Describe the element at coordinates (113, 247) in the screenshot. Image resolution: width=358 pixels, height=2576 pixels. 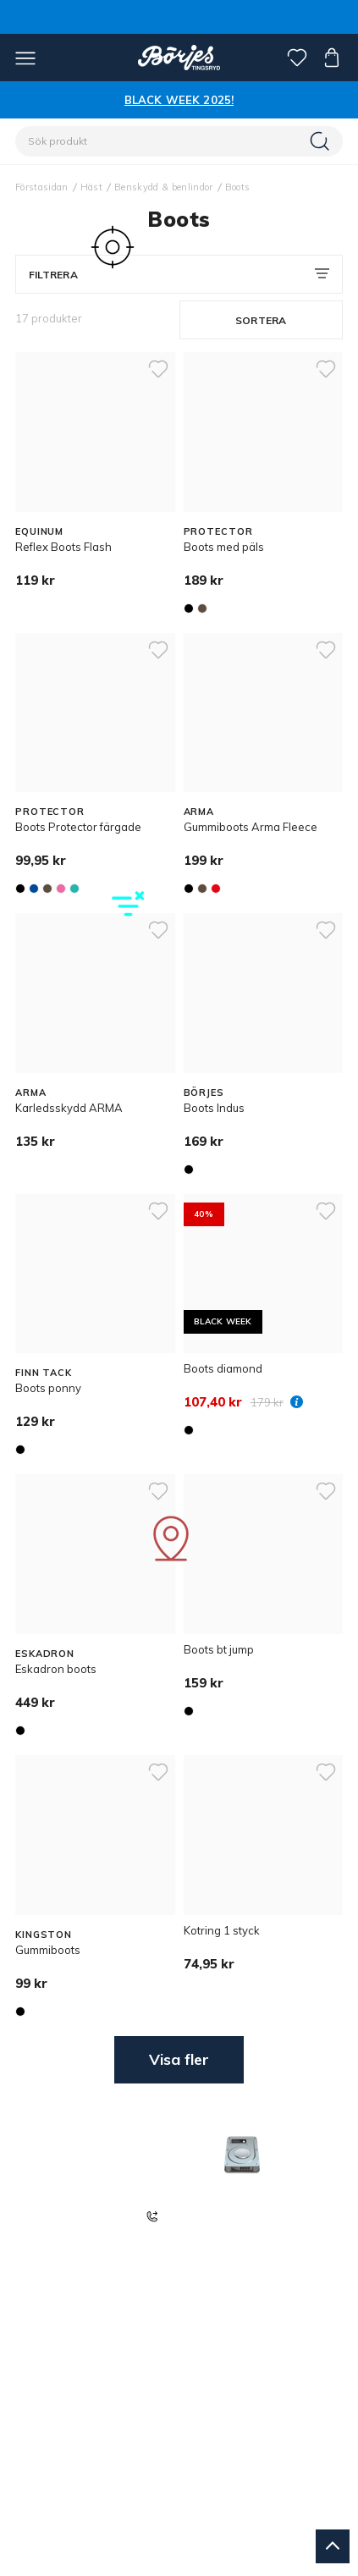
I see `center or focus on current location` at that location.